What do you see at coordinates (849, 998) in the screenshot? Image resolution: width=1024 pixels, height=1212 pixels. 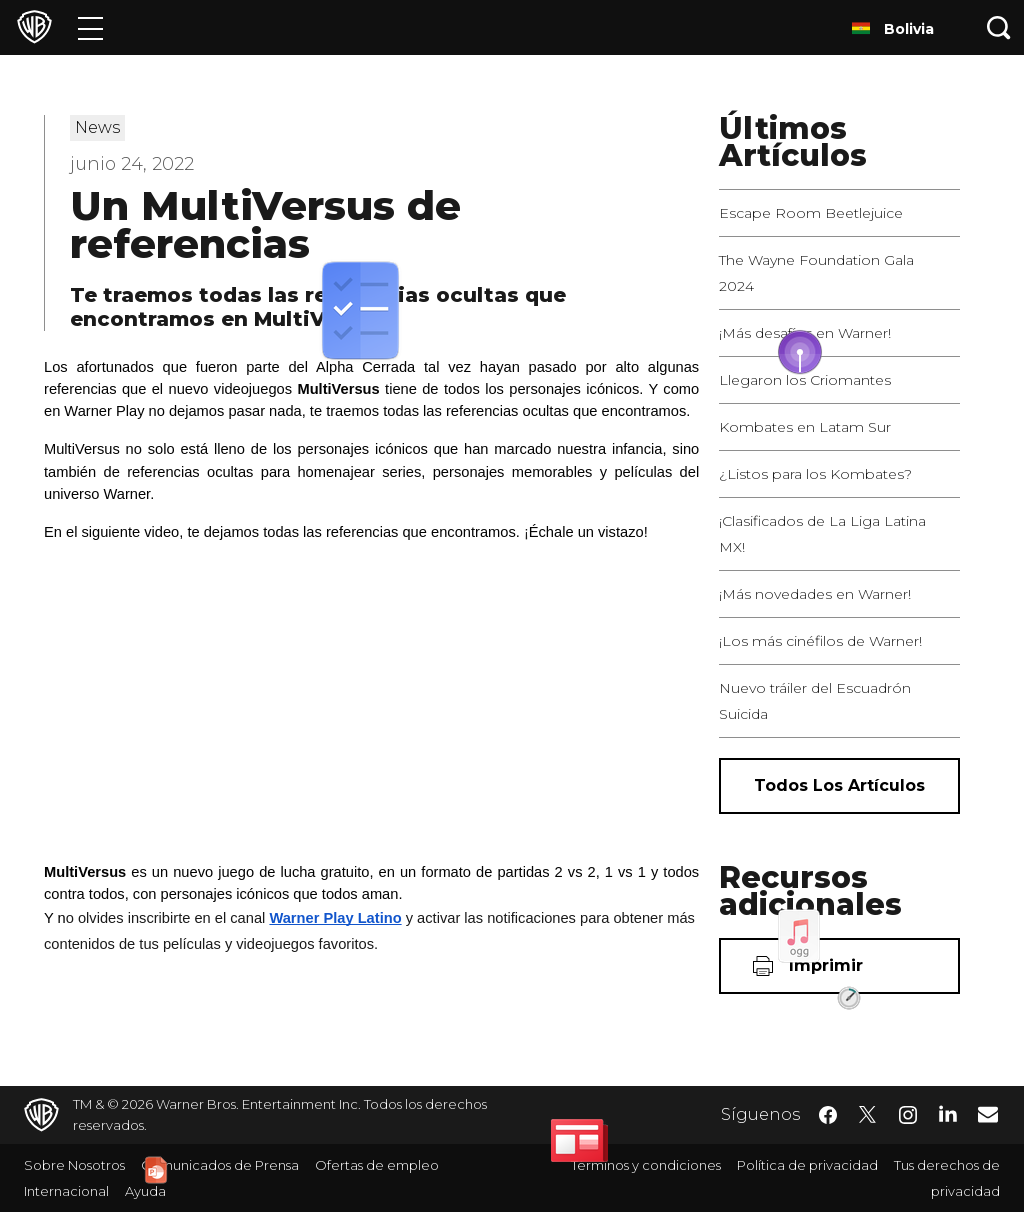 I see `launch sysprof system profiler` at bounding box center [849, 998].